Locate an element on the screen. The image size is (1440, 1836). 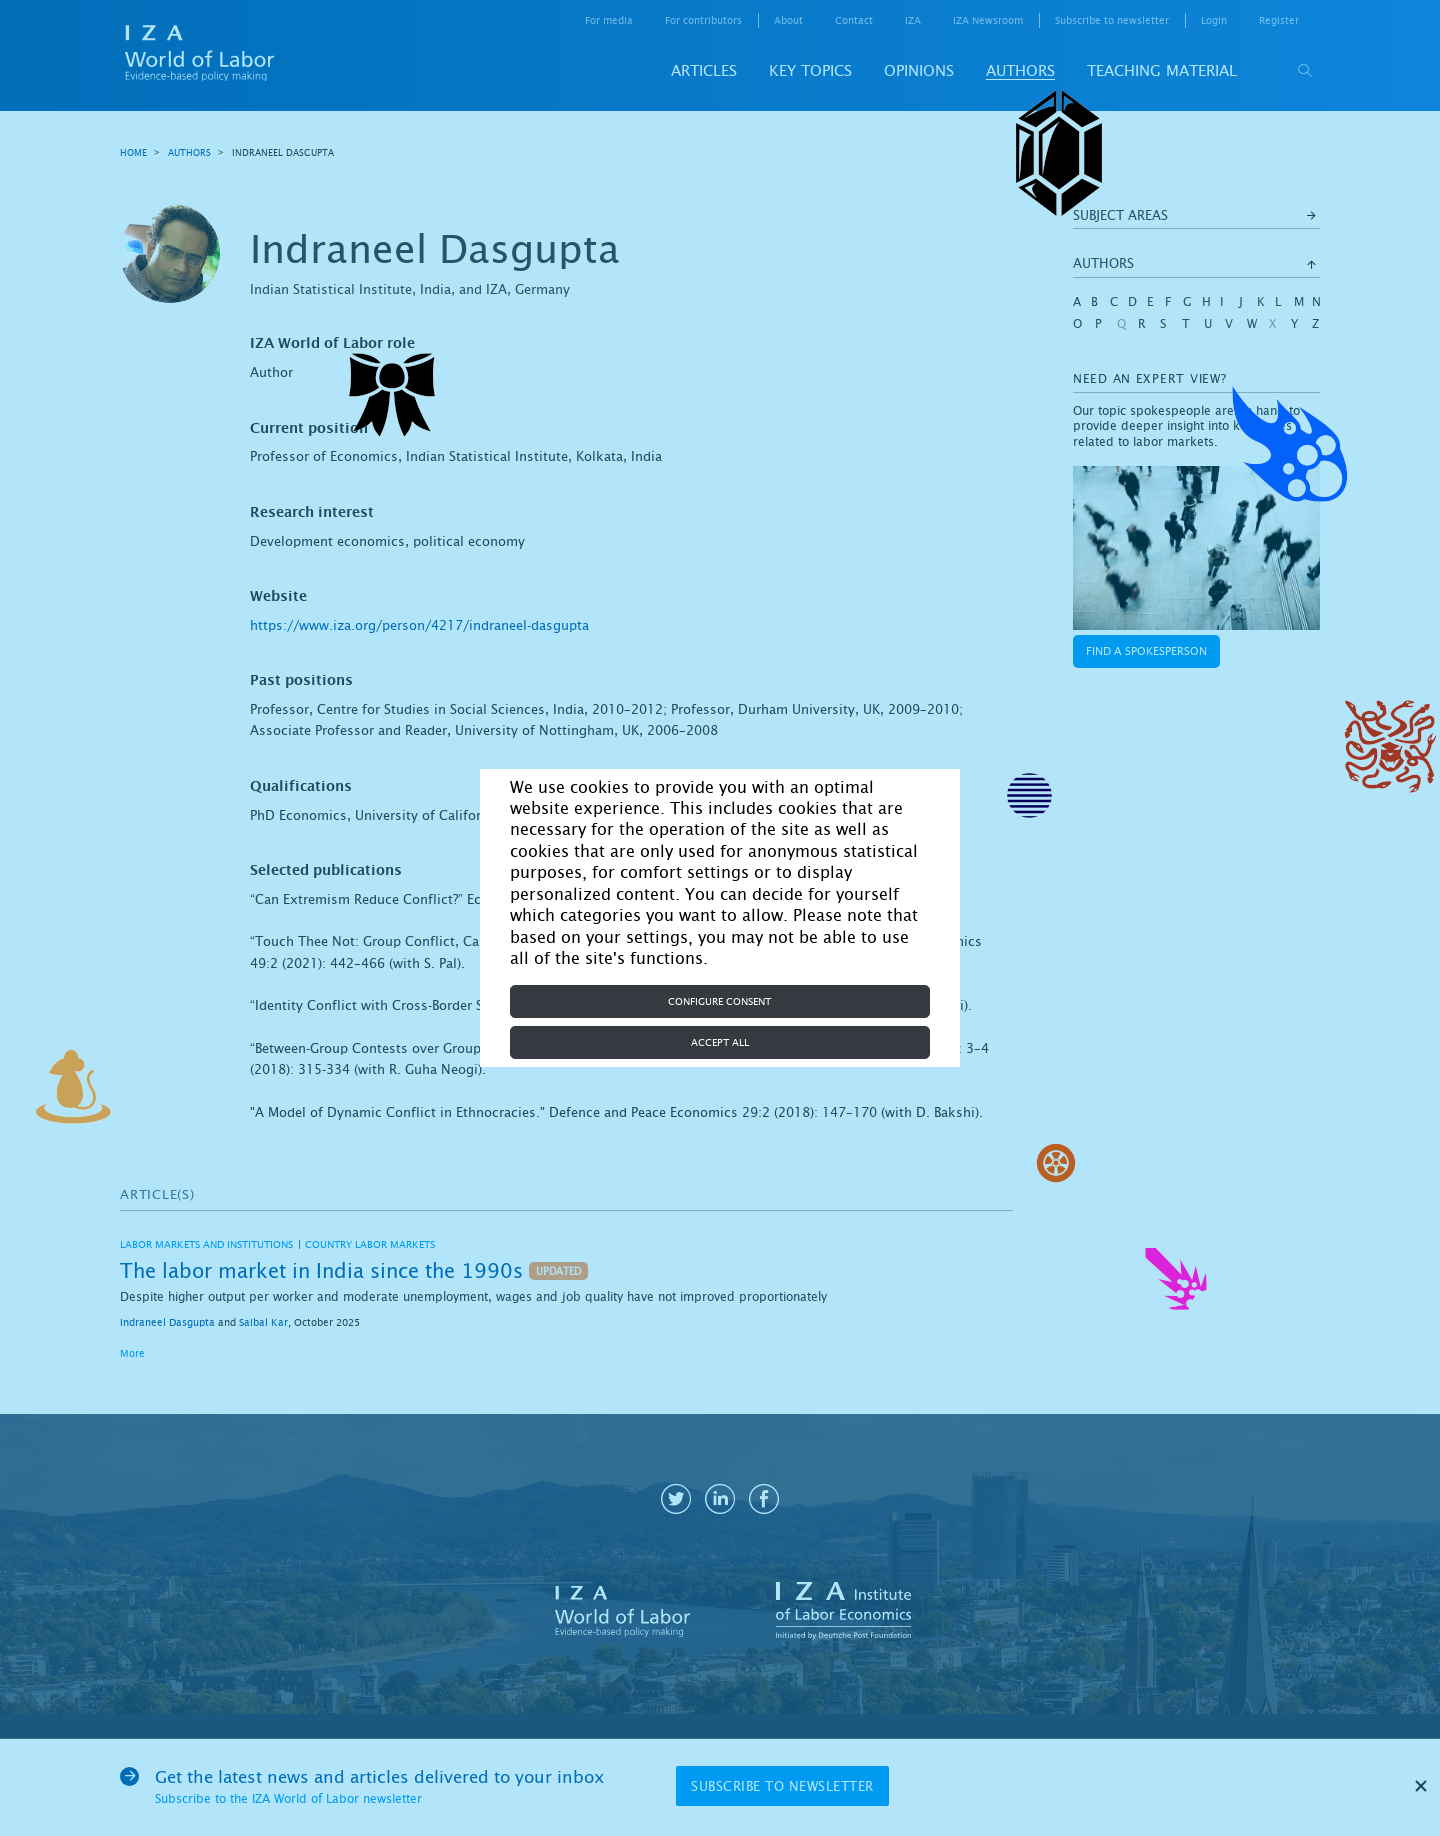
add a decorative bow or ribbon to gift wrapping is located at coordinates (392, 395).